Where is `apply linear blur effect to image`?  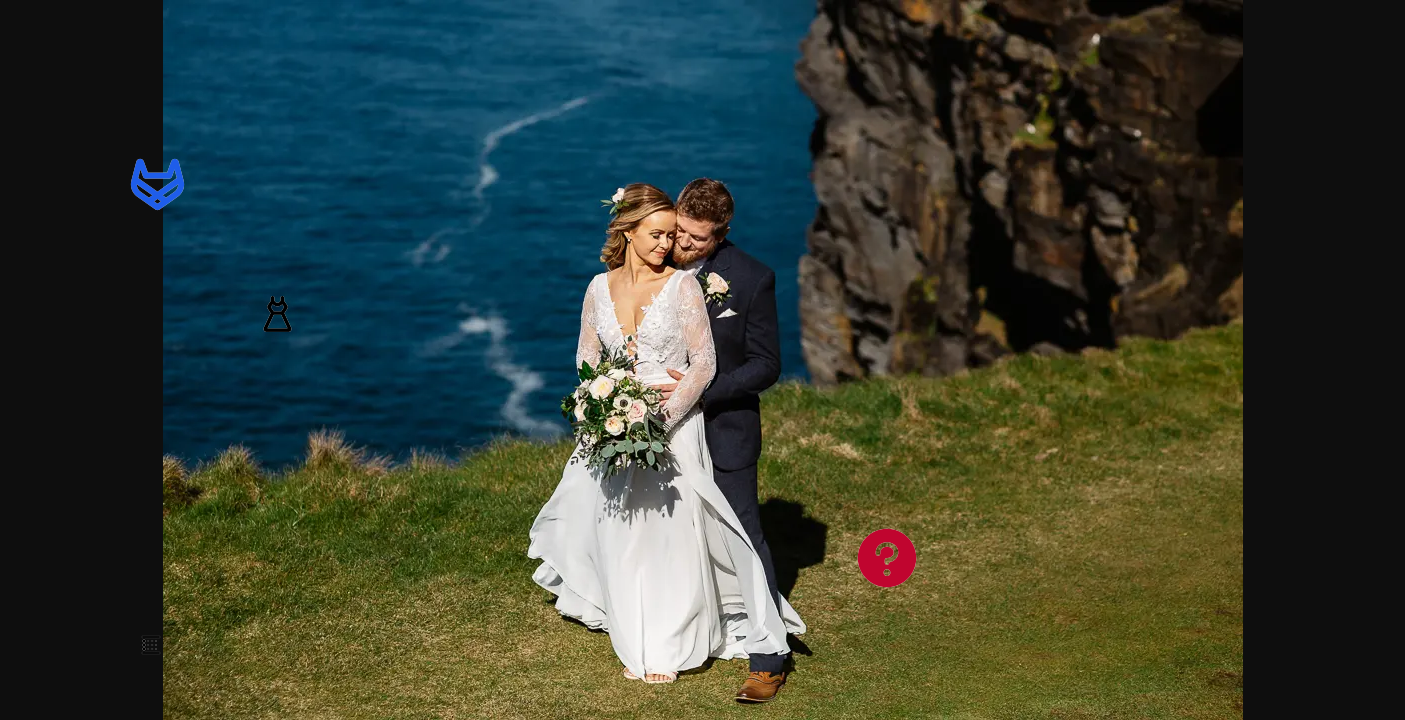
apply linear blur effect to image is located at coordinates (151, 645).